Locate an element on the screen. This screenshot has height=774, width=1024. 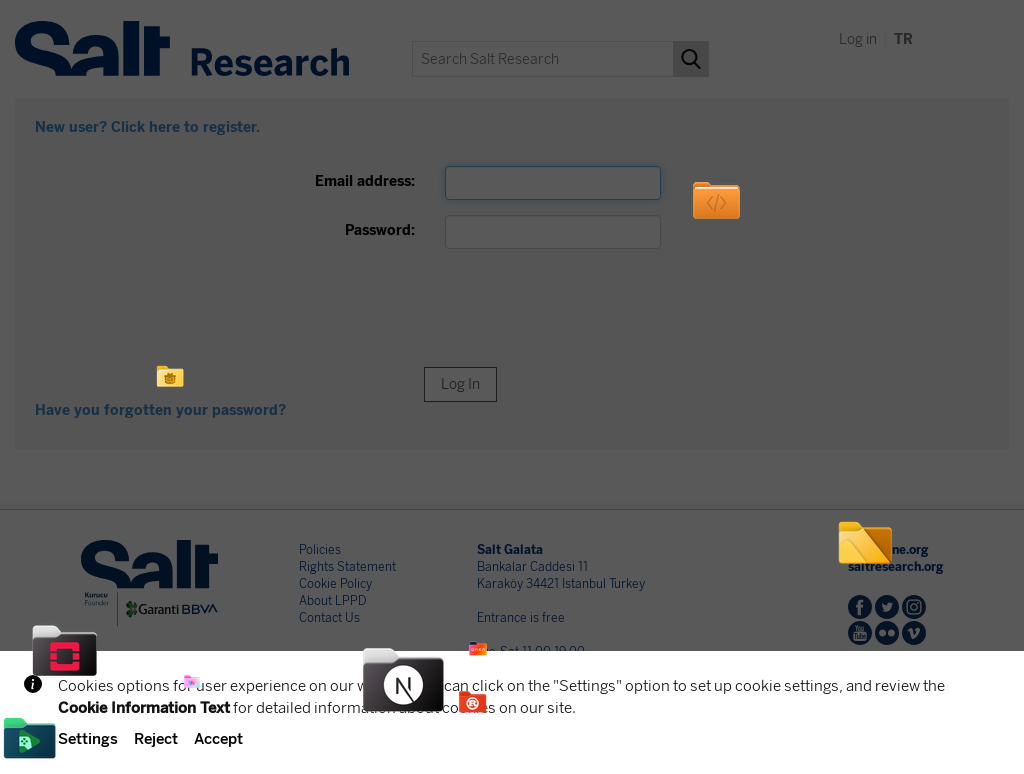
open folder containing rust programming projects is located at coordinates (472, 702).